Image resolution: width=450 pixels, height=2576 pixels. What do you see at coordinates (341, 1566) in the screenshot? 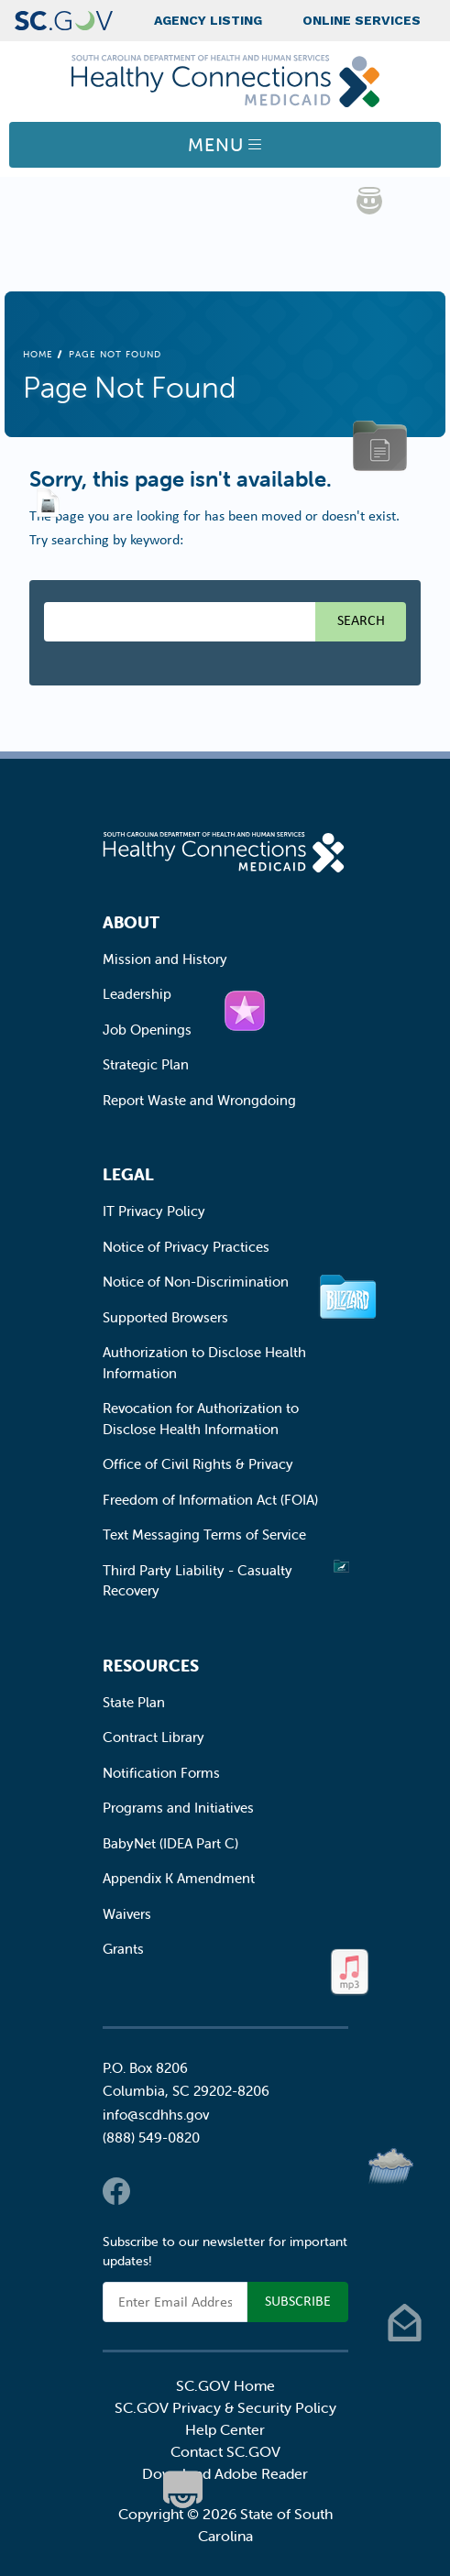
I see `open MariaDB database files folder` at bounding box center [341, 1566].